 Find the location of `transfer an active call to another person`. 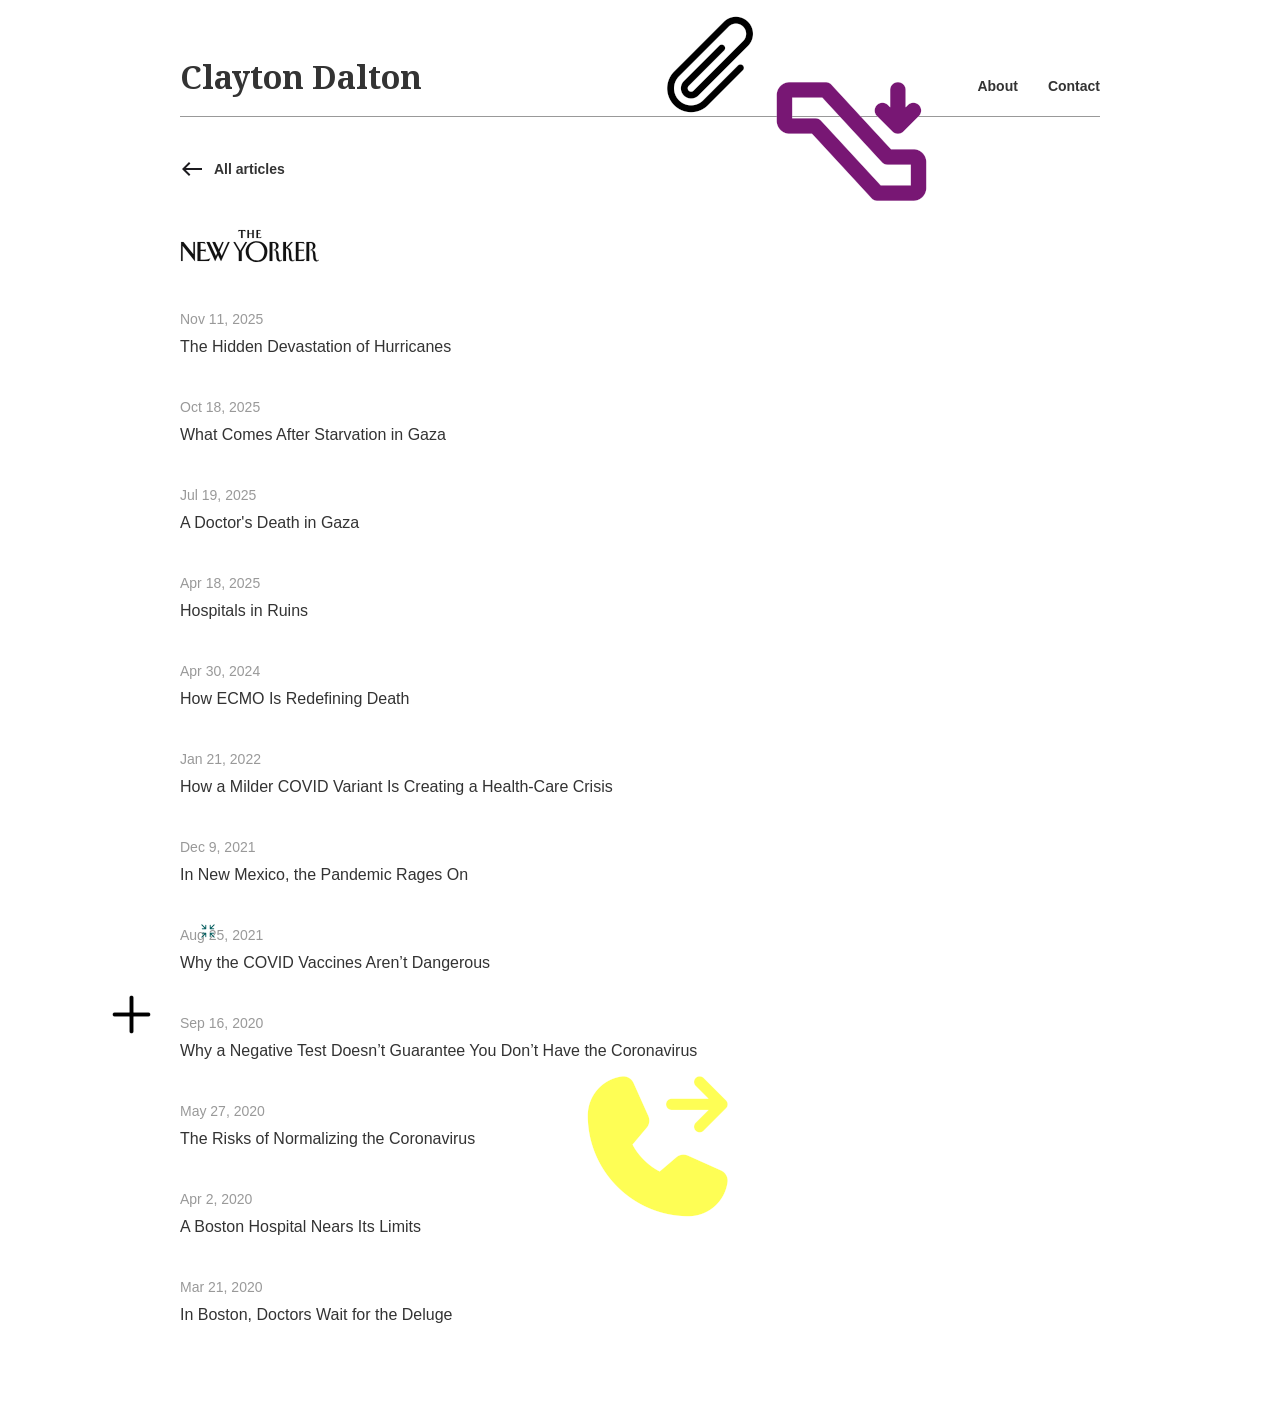

transfer an active call to another person is located at coordinates (660, 1143).